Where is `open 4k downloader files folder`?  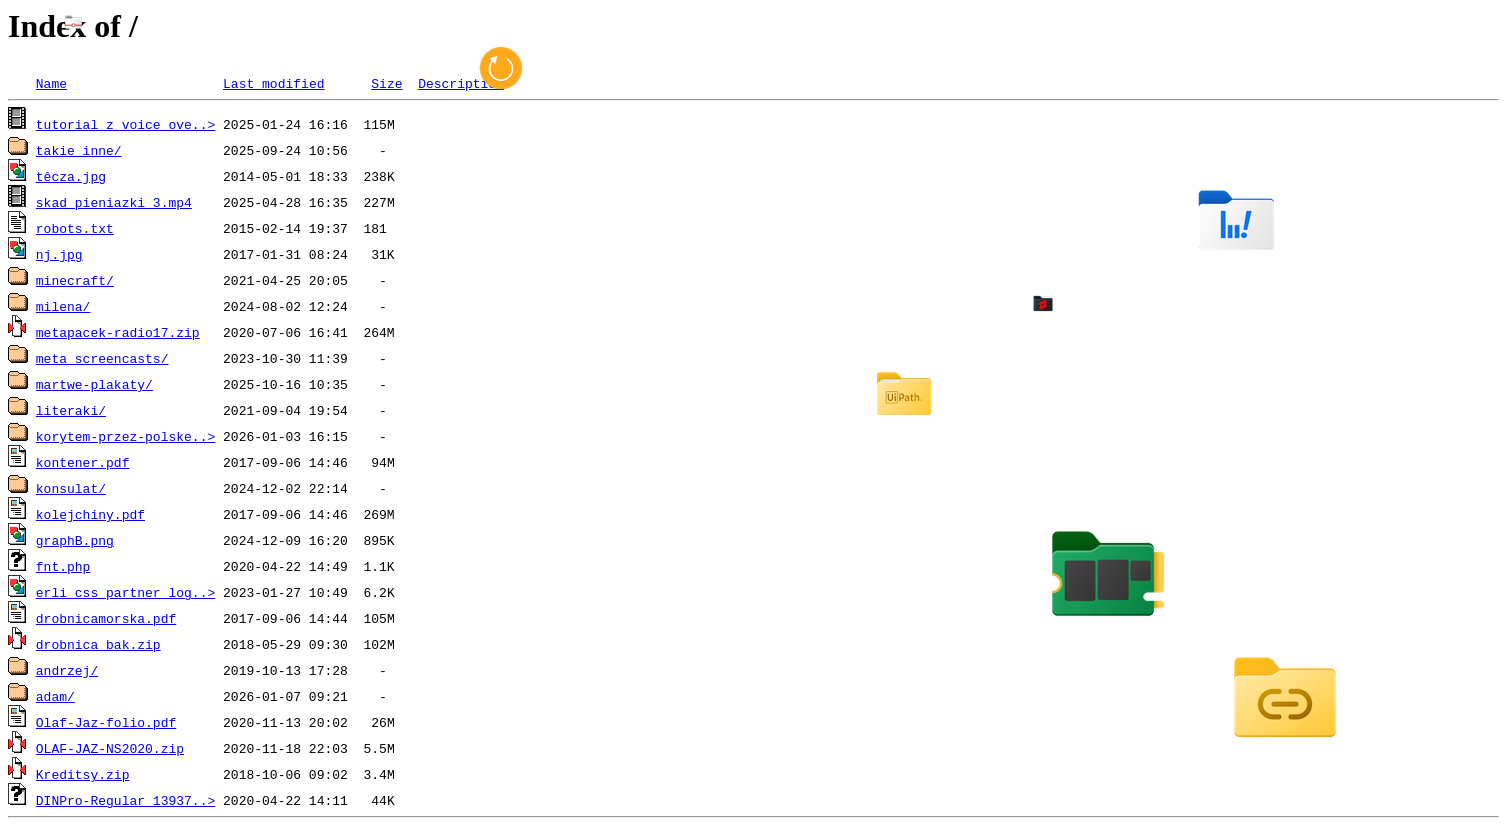
open 4k downloader files folder is located at coordinates (1236, 222).